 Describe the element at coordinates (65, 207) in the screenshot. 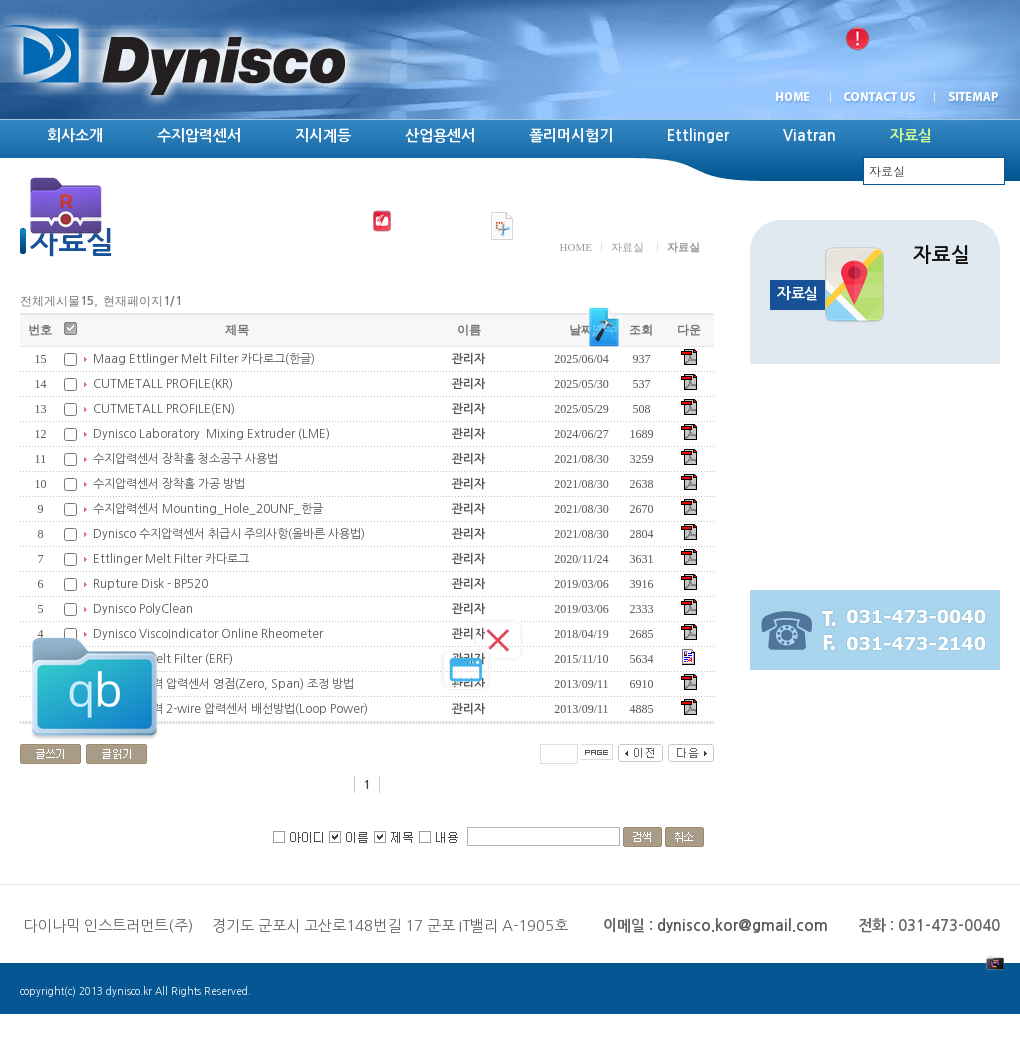

I see `folder for Pokémon Team Rocket collection or fan content` at that location.